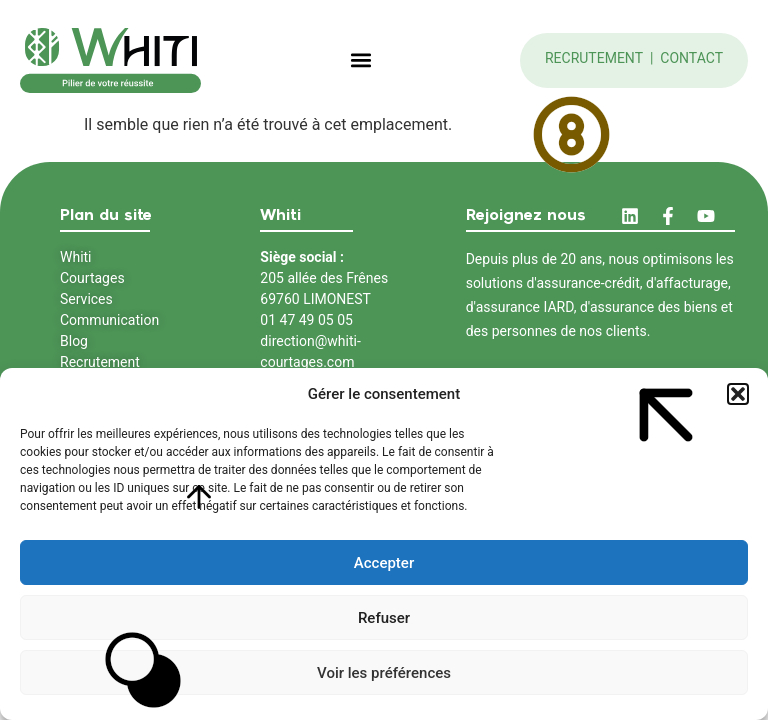 The width and height of the screenshot is (768, 720). What do you see at coordinates (199, 497) in the screenshot?
I see `scroll to top of page` at bounding box center [199, 497].